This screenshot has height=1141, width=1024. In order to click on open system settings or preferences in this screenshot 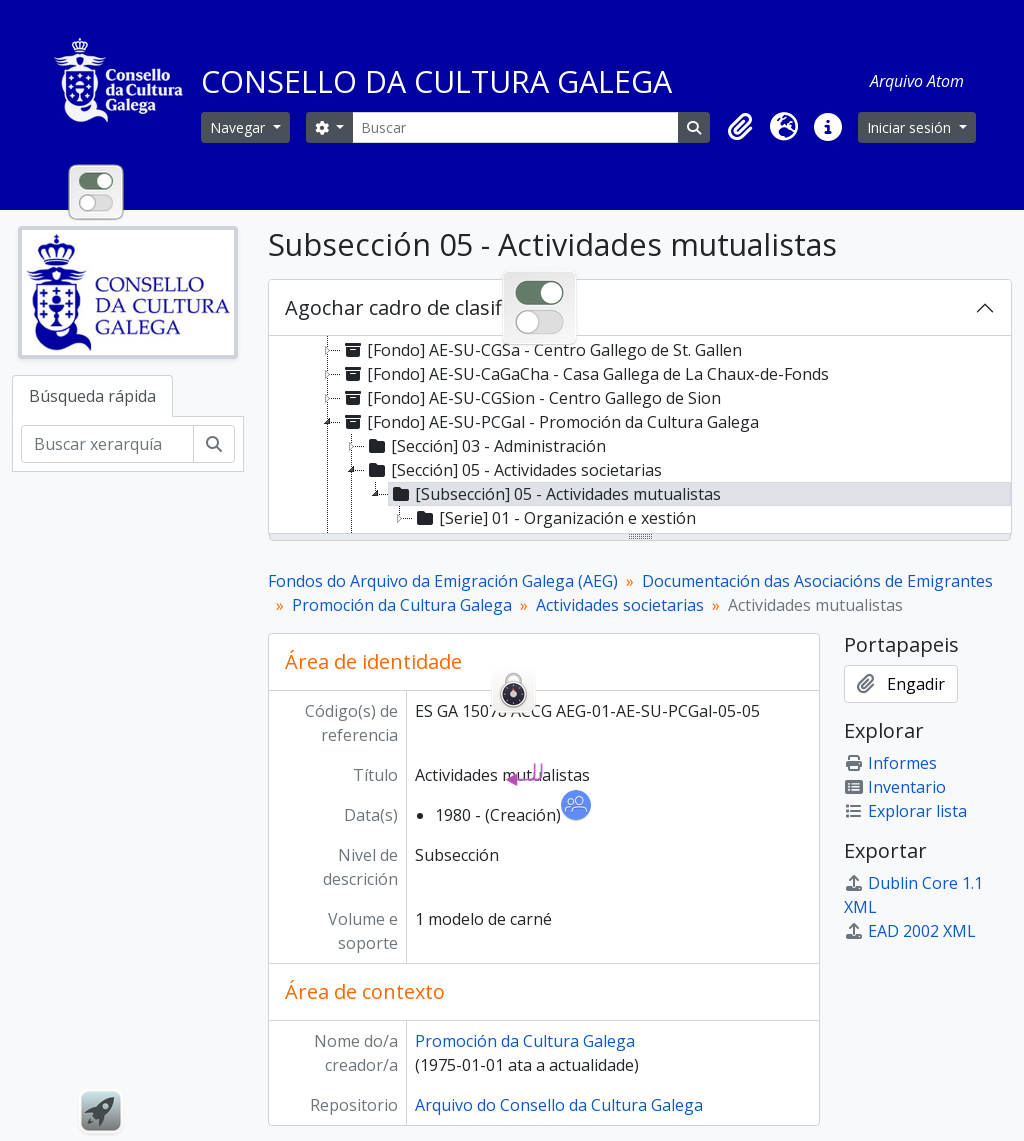, I will do `click(96, 192)`.